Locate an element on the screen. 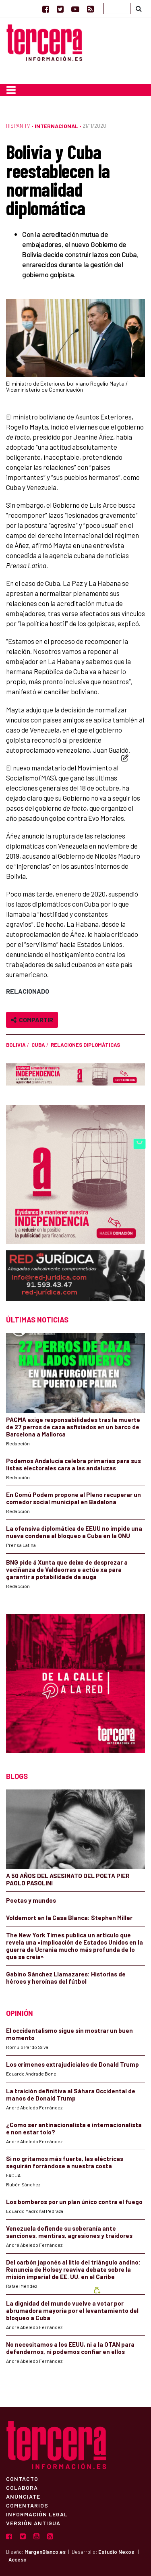  view your shopping bag is located at coordinates (139, 1144).